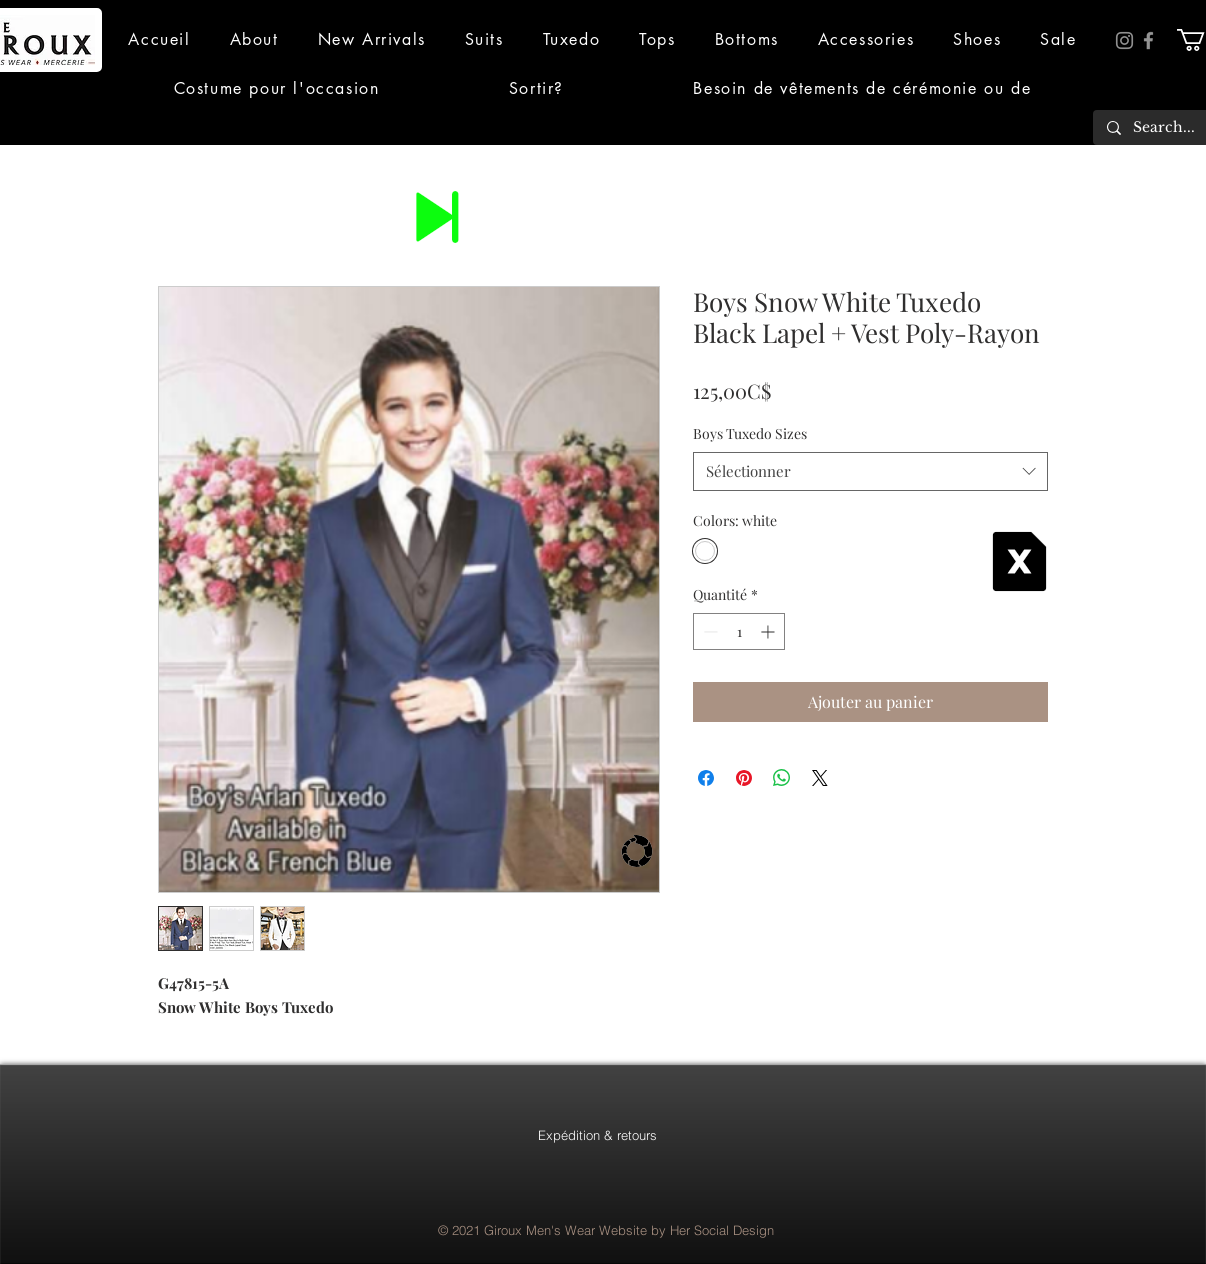  I want to click on skip to the next track, so click(439, 217).